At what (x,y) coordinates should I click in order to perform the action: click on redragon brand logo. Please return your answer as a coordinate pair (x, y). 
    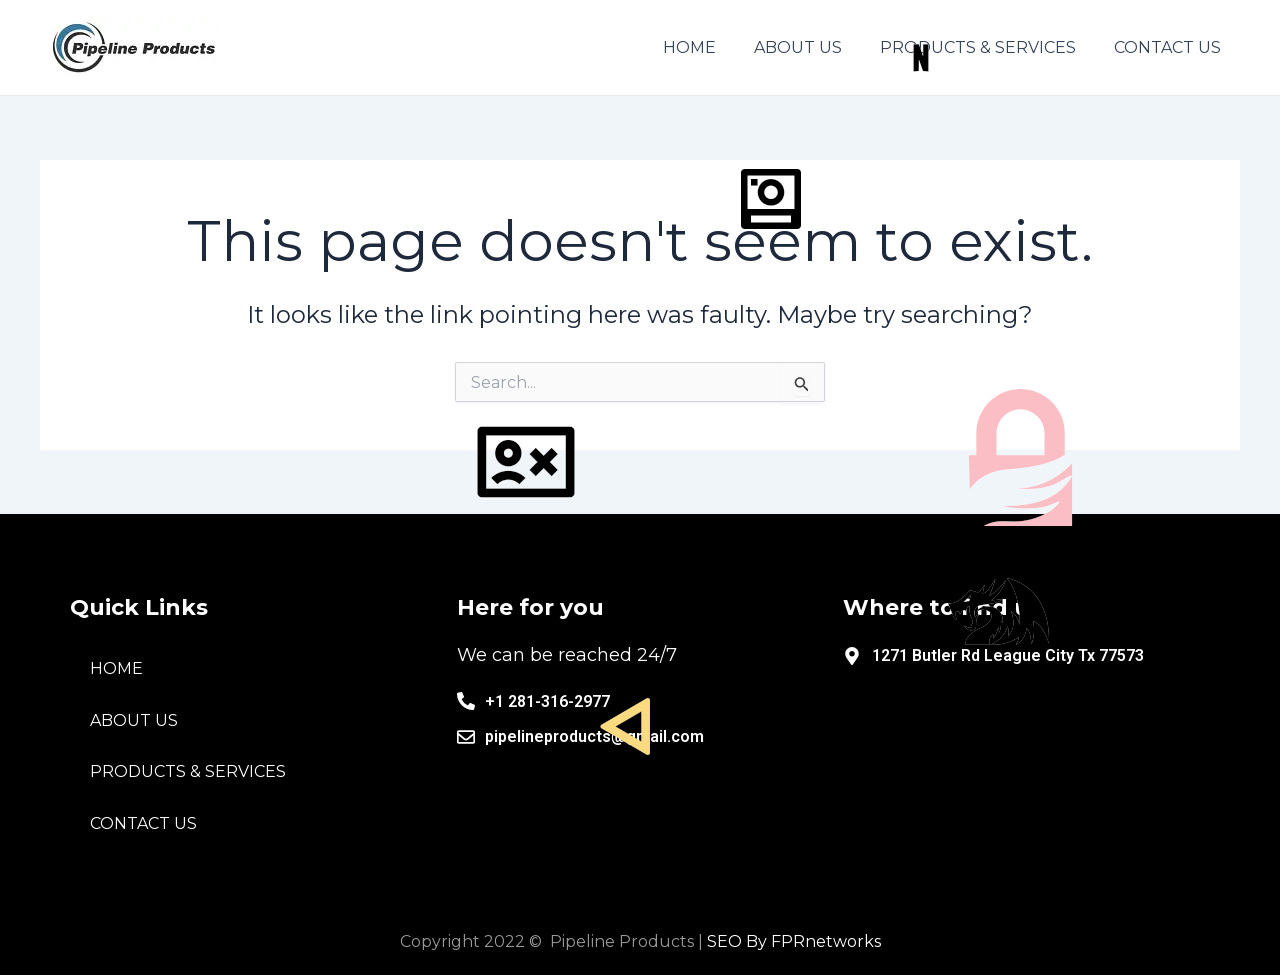
    Looking at the image, I should click on (998, 611).